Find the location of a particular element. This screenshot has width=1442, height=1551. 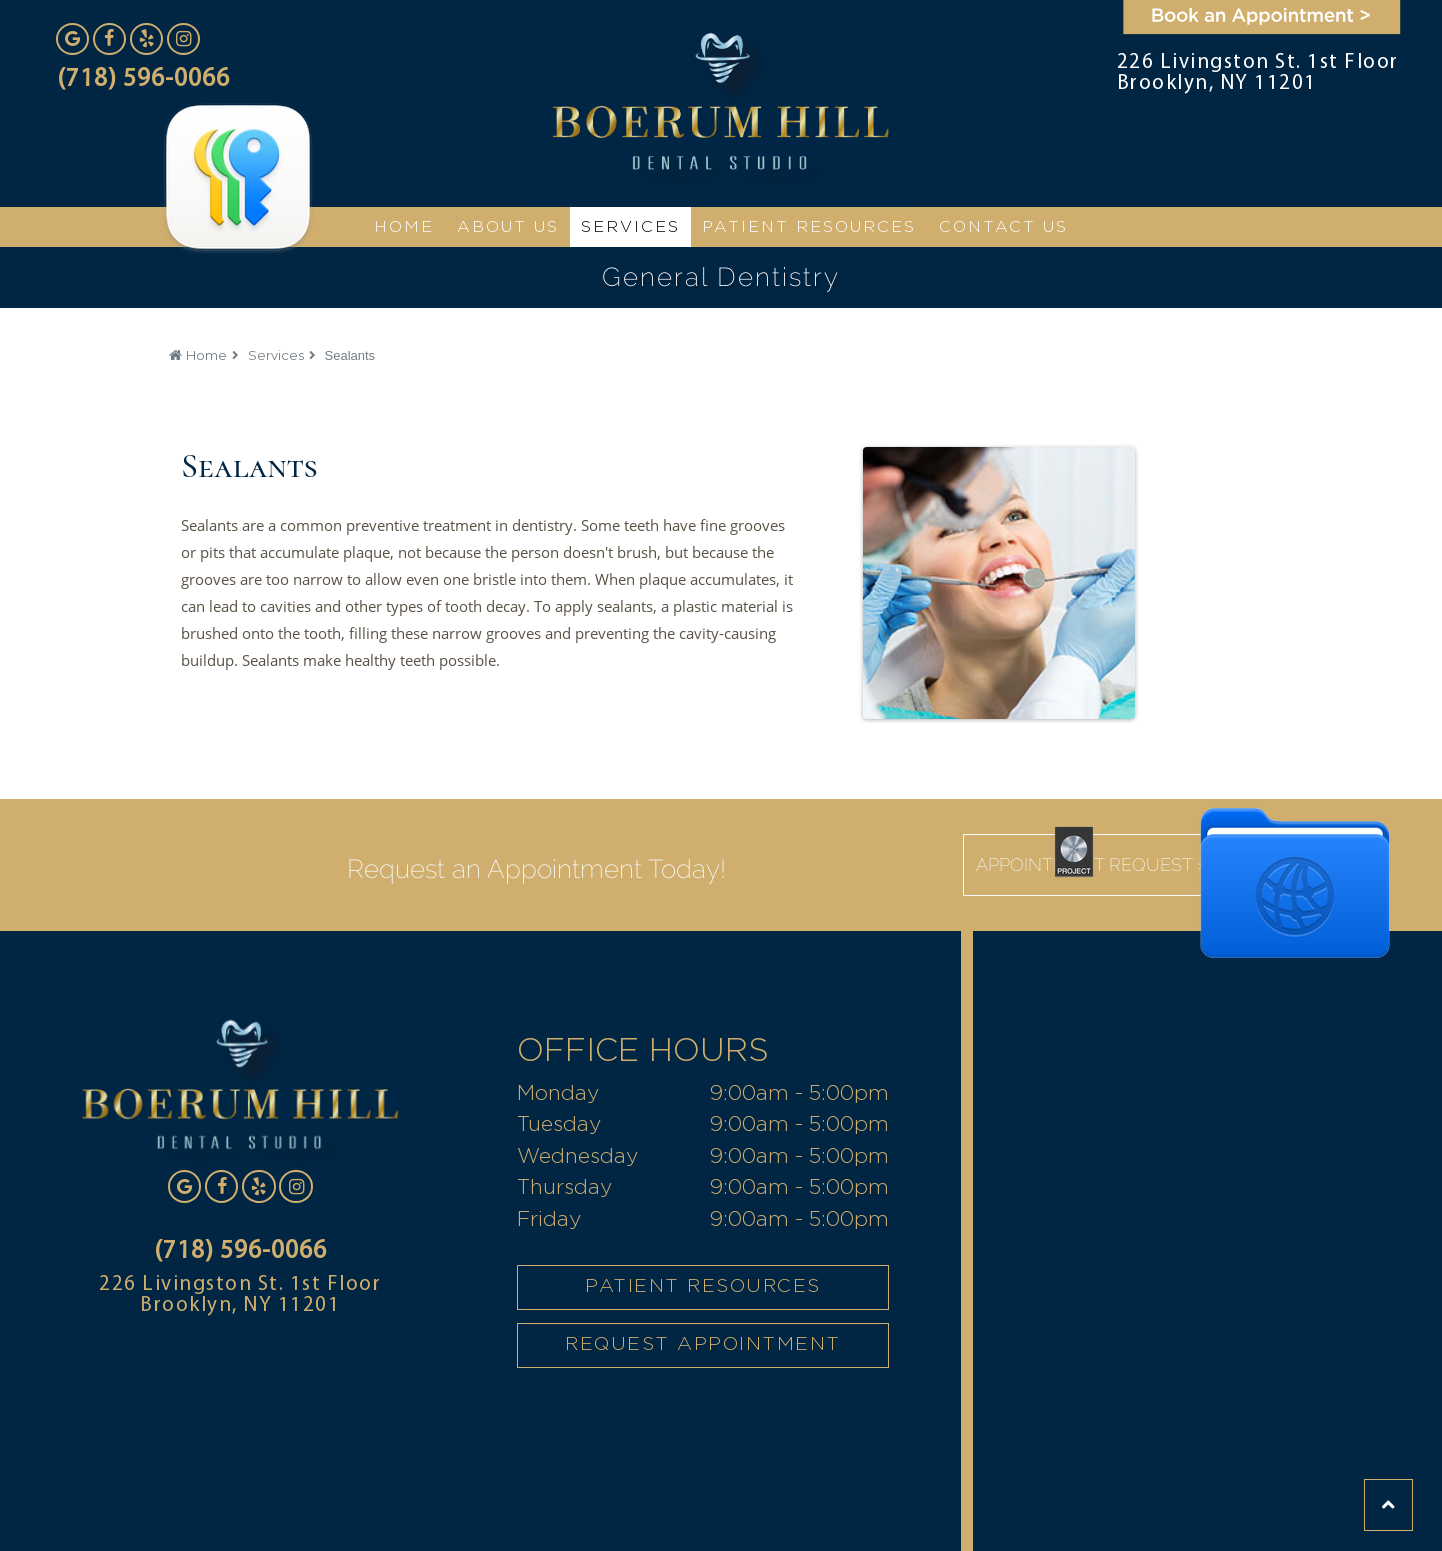

open the passwords app to manage saved credentials is located at coordinates (238, 177).